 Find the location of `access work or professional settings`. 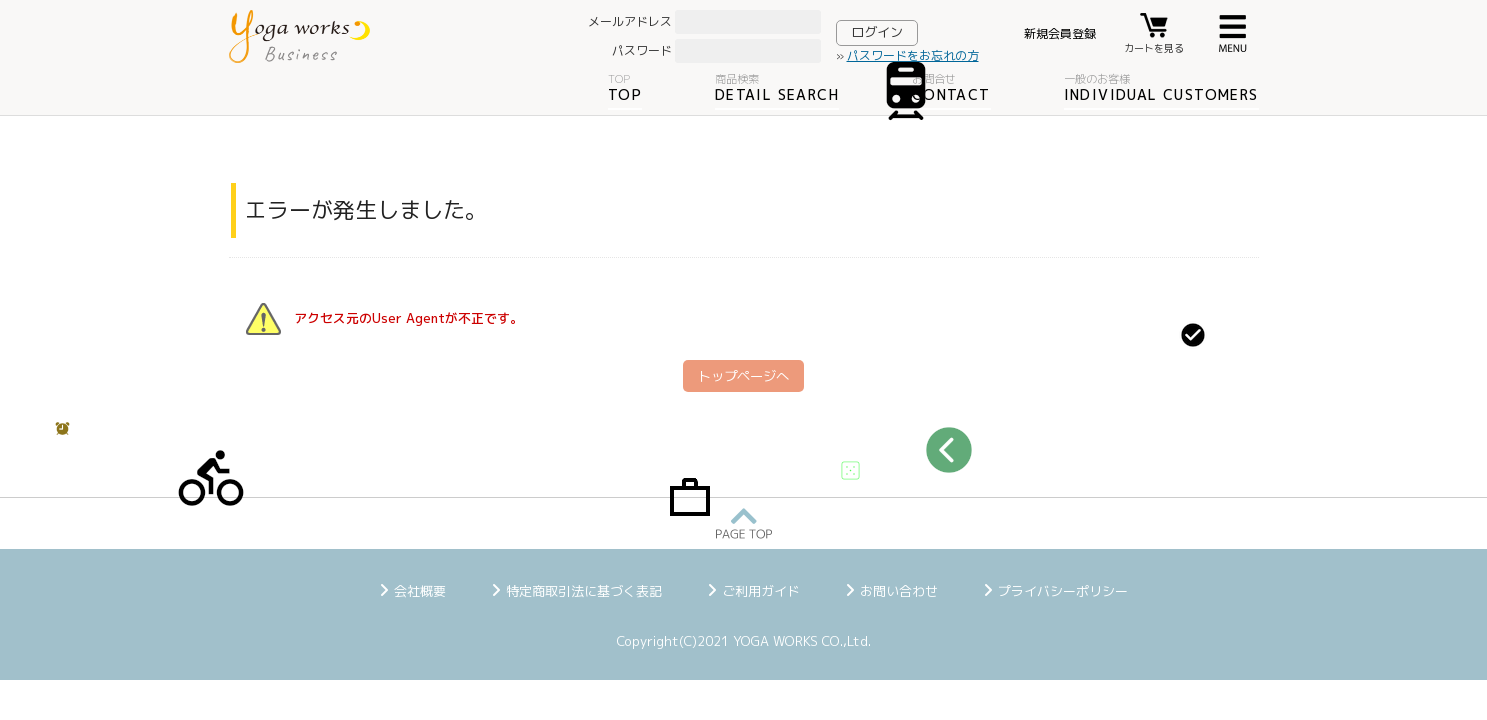

access work or professional settings is located at coordinates (690, 498).